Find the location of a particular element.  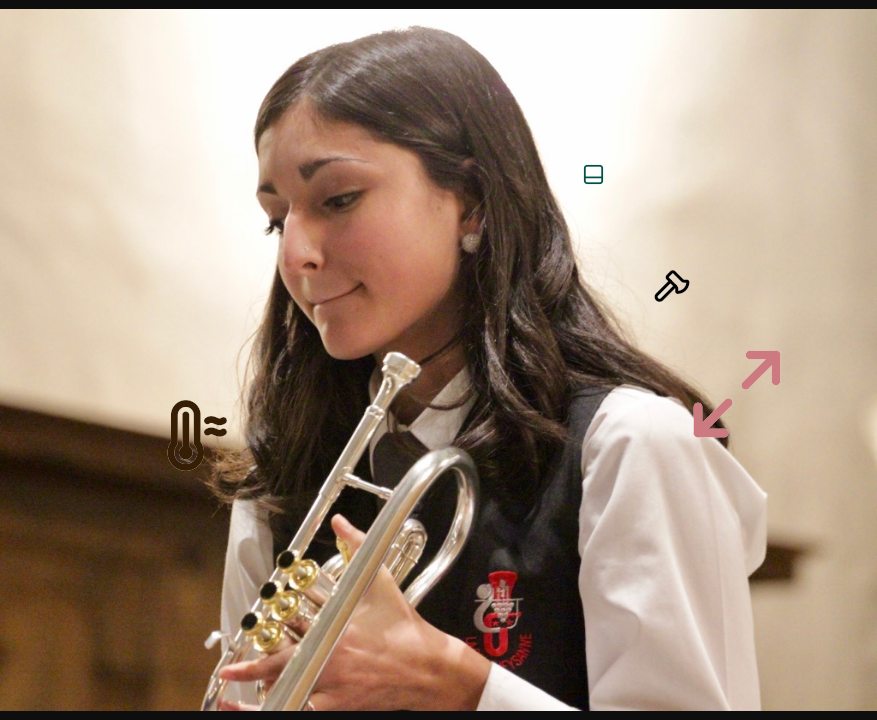

indicates high temperature or heat warning is located at coordinates (191, 435).